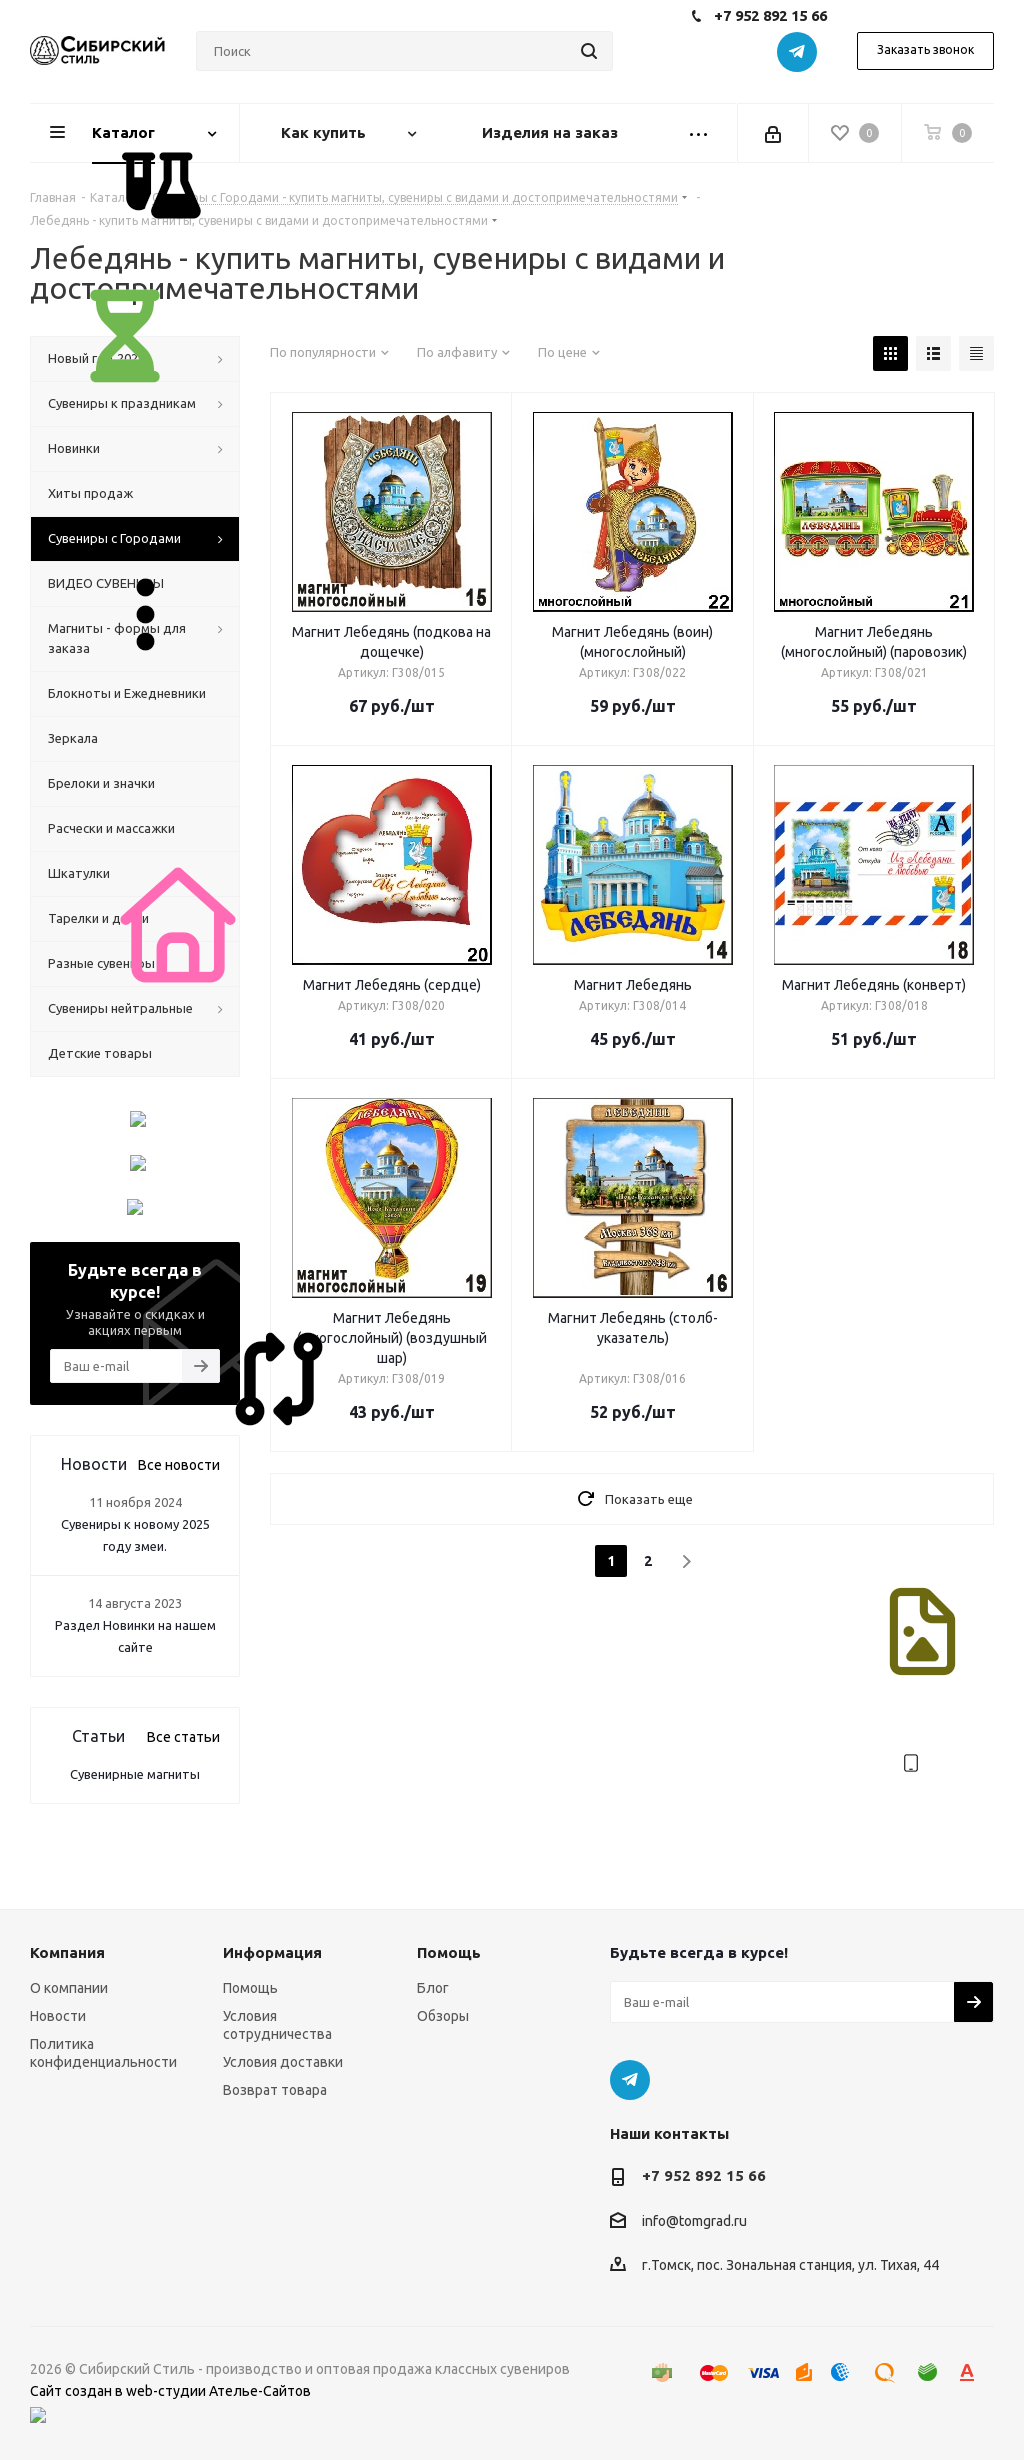 The width and height of the screenshot is (1024, 2460). What do you see at coordinates (279, 1379) in the screenshot?
I see `compare code versions or branches` at bounding box center [279, 1379].